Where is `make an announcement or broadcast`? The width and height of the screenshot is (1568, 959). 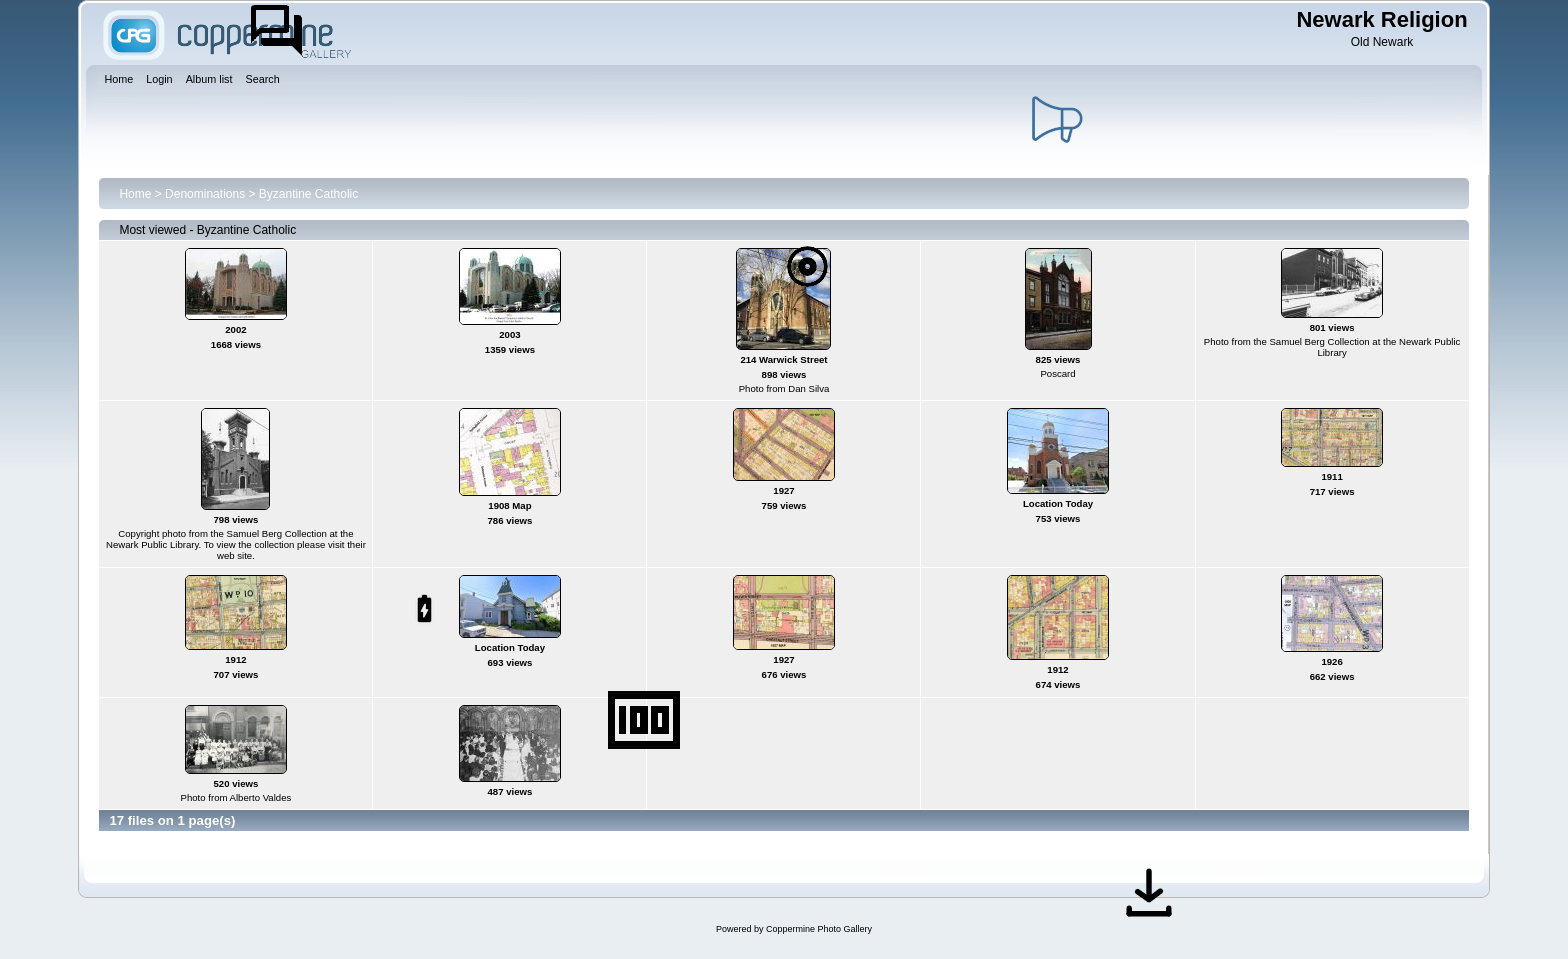
make an announcement or broadcast is located at coordinates (1054, 120).